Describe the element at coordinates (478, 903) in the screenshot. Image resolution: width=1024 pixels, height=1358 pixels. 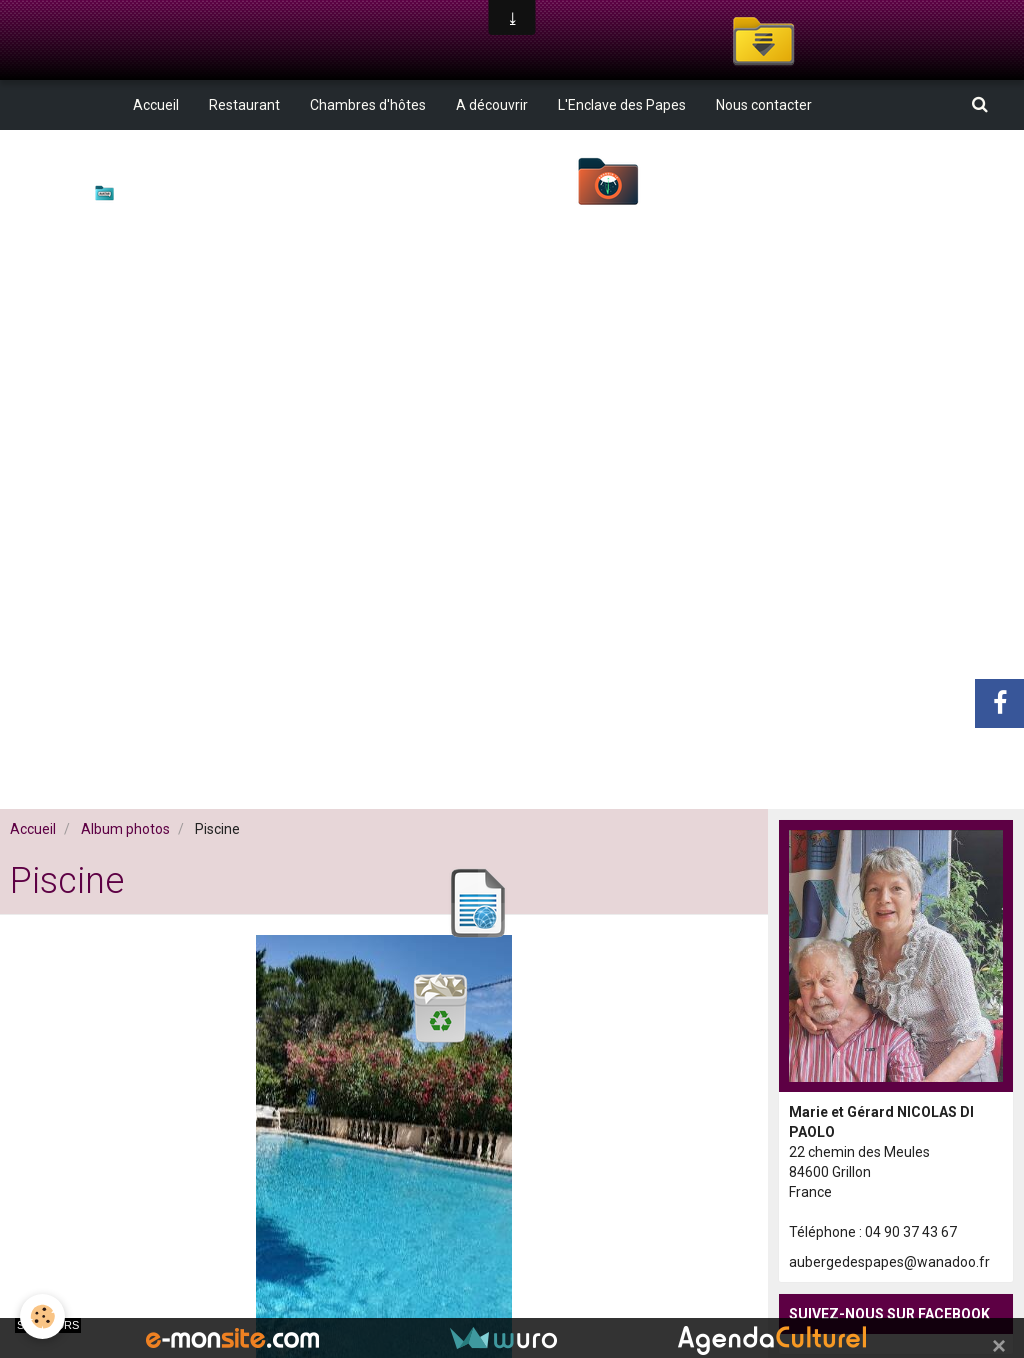
I see `open a web document file` at that location.